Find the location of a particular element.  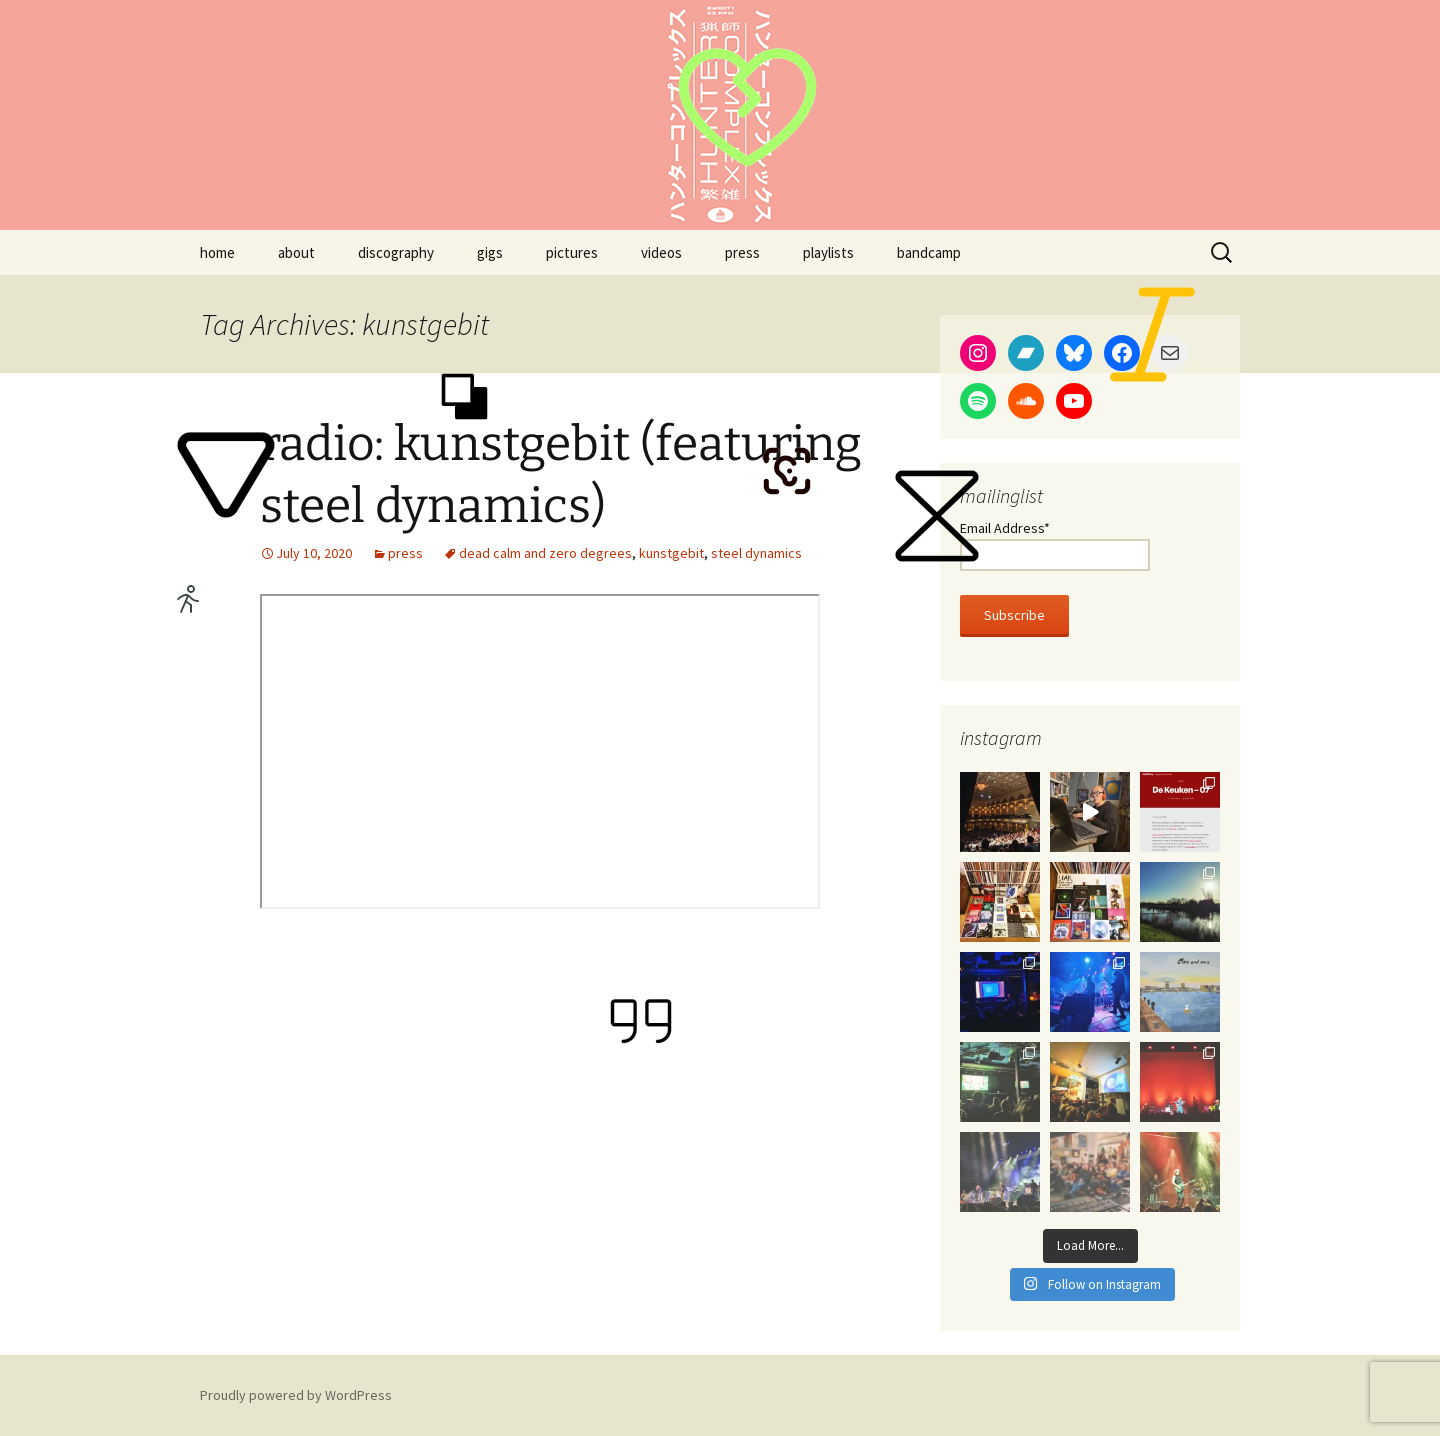

subtract or remove a layer from selection is located at coordinates (464, 396).